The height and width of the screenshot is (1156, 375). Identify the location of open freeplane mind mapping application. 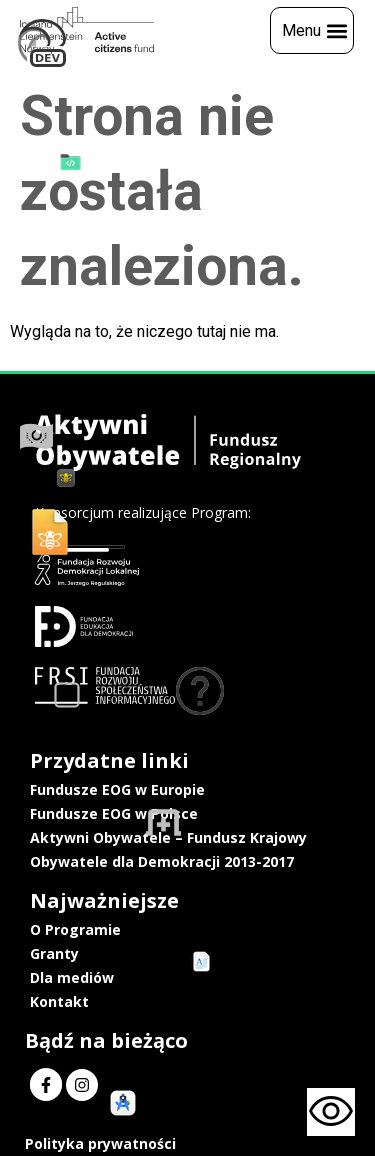
(66, 478).